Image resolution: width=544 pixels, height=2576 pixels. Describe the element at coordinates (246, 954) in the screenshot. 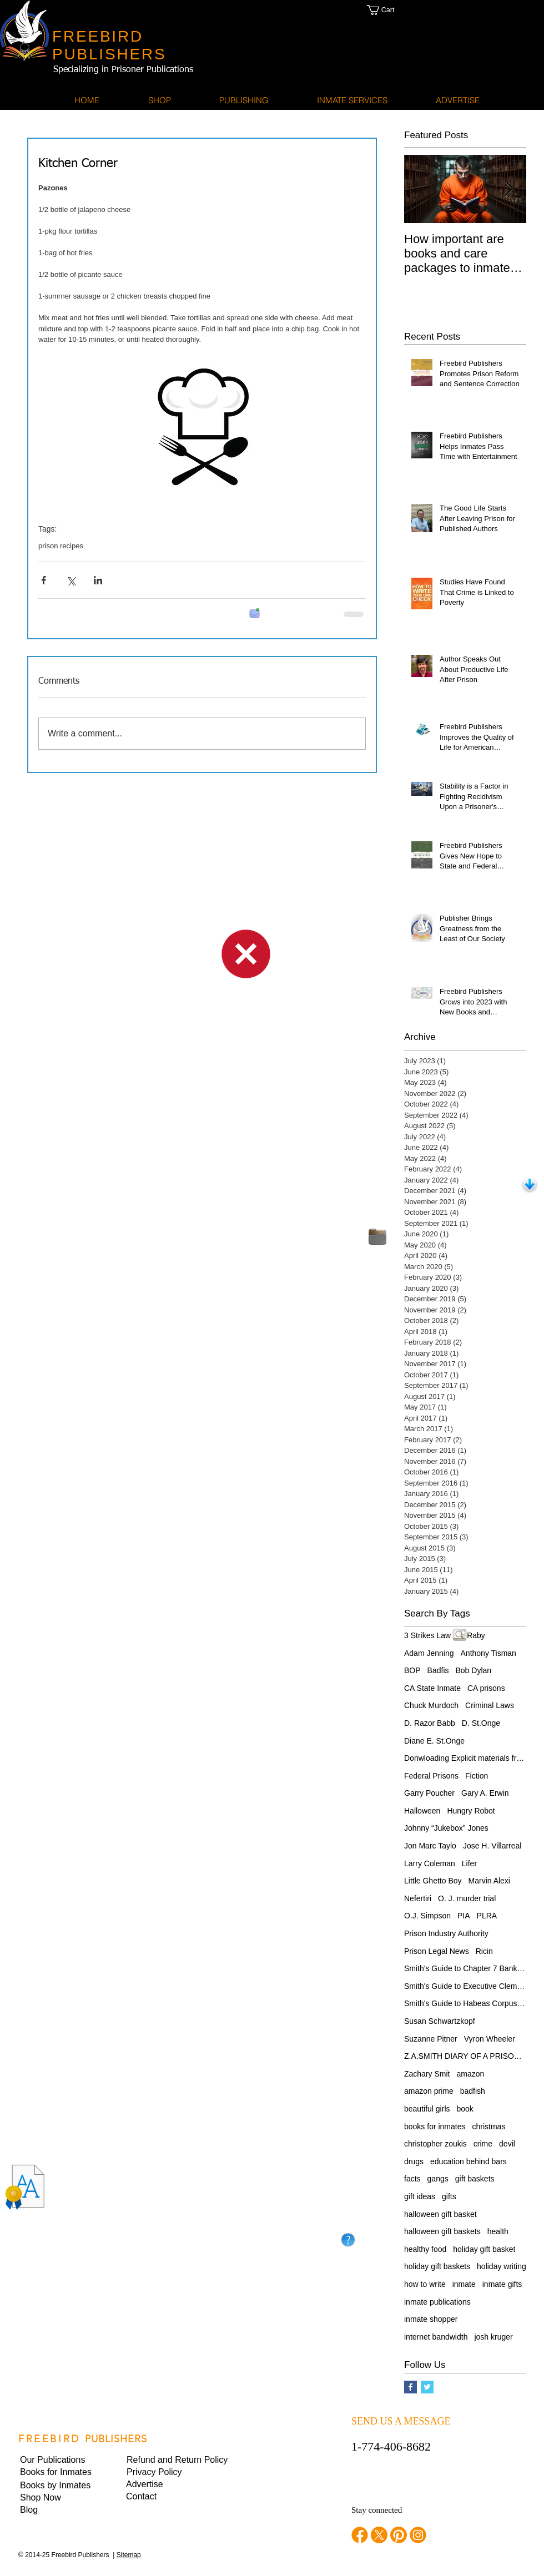

I see `cancel or clear a calculation` at that location.